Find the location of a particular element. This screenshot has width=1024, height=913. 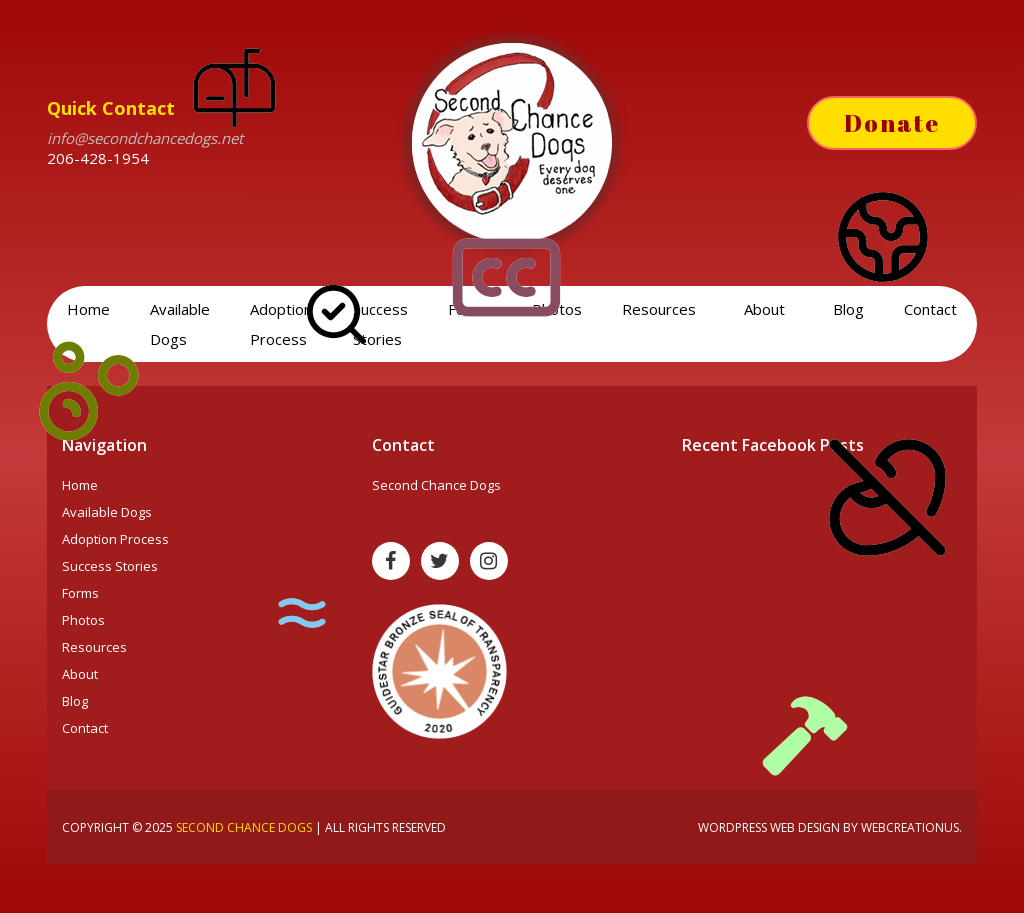

search completed successfully is located at coordinates (336, 314).